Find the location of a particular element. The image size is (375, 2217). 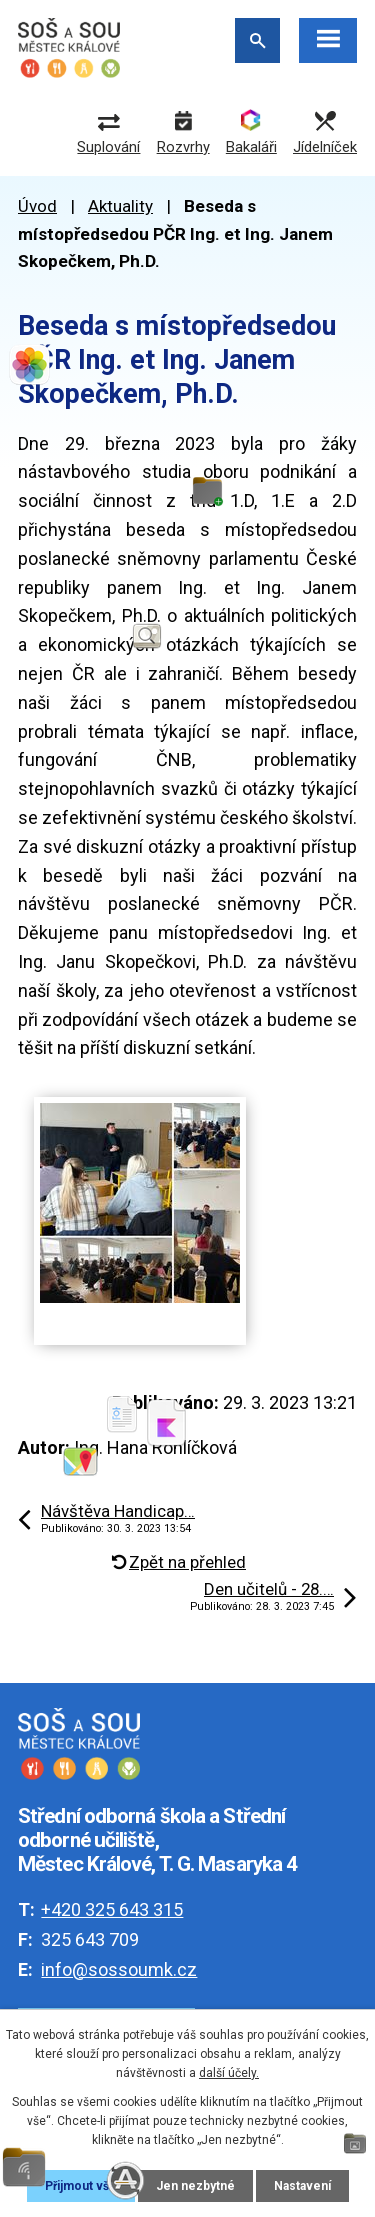

open the image viewer application is located at coordinates (147, 636).